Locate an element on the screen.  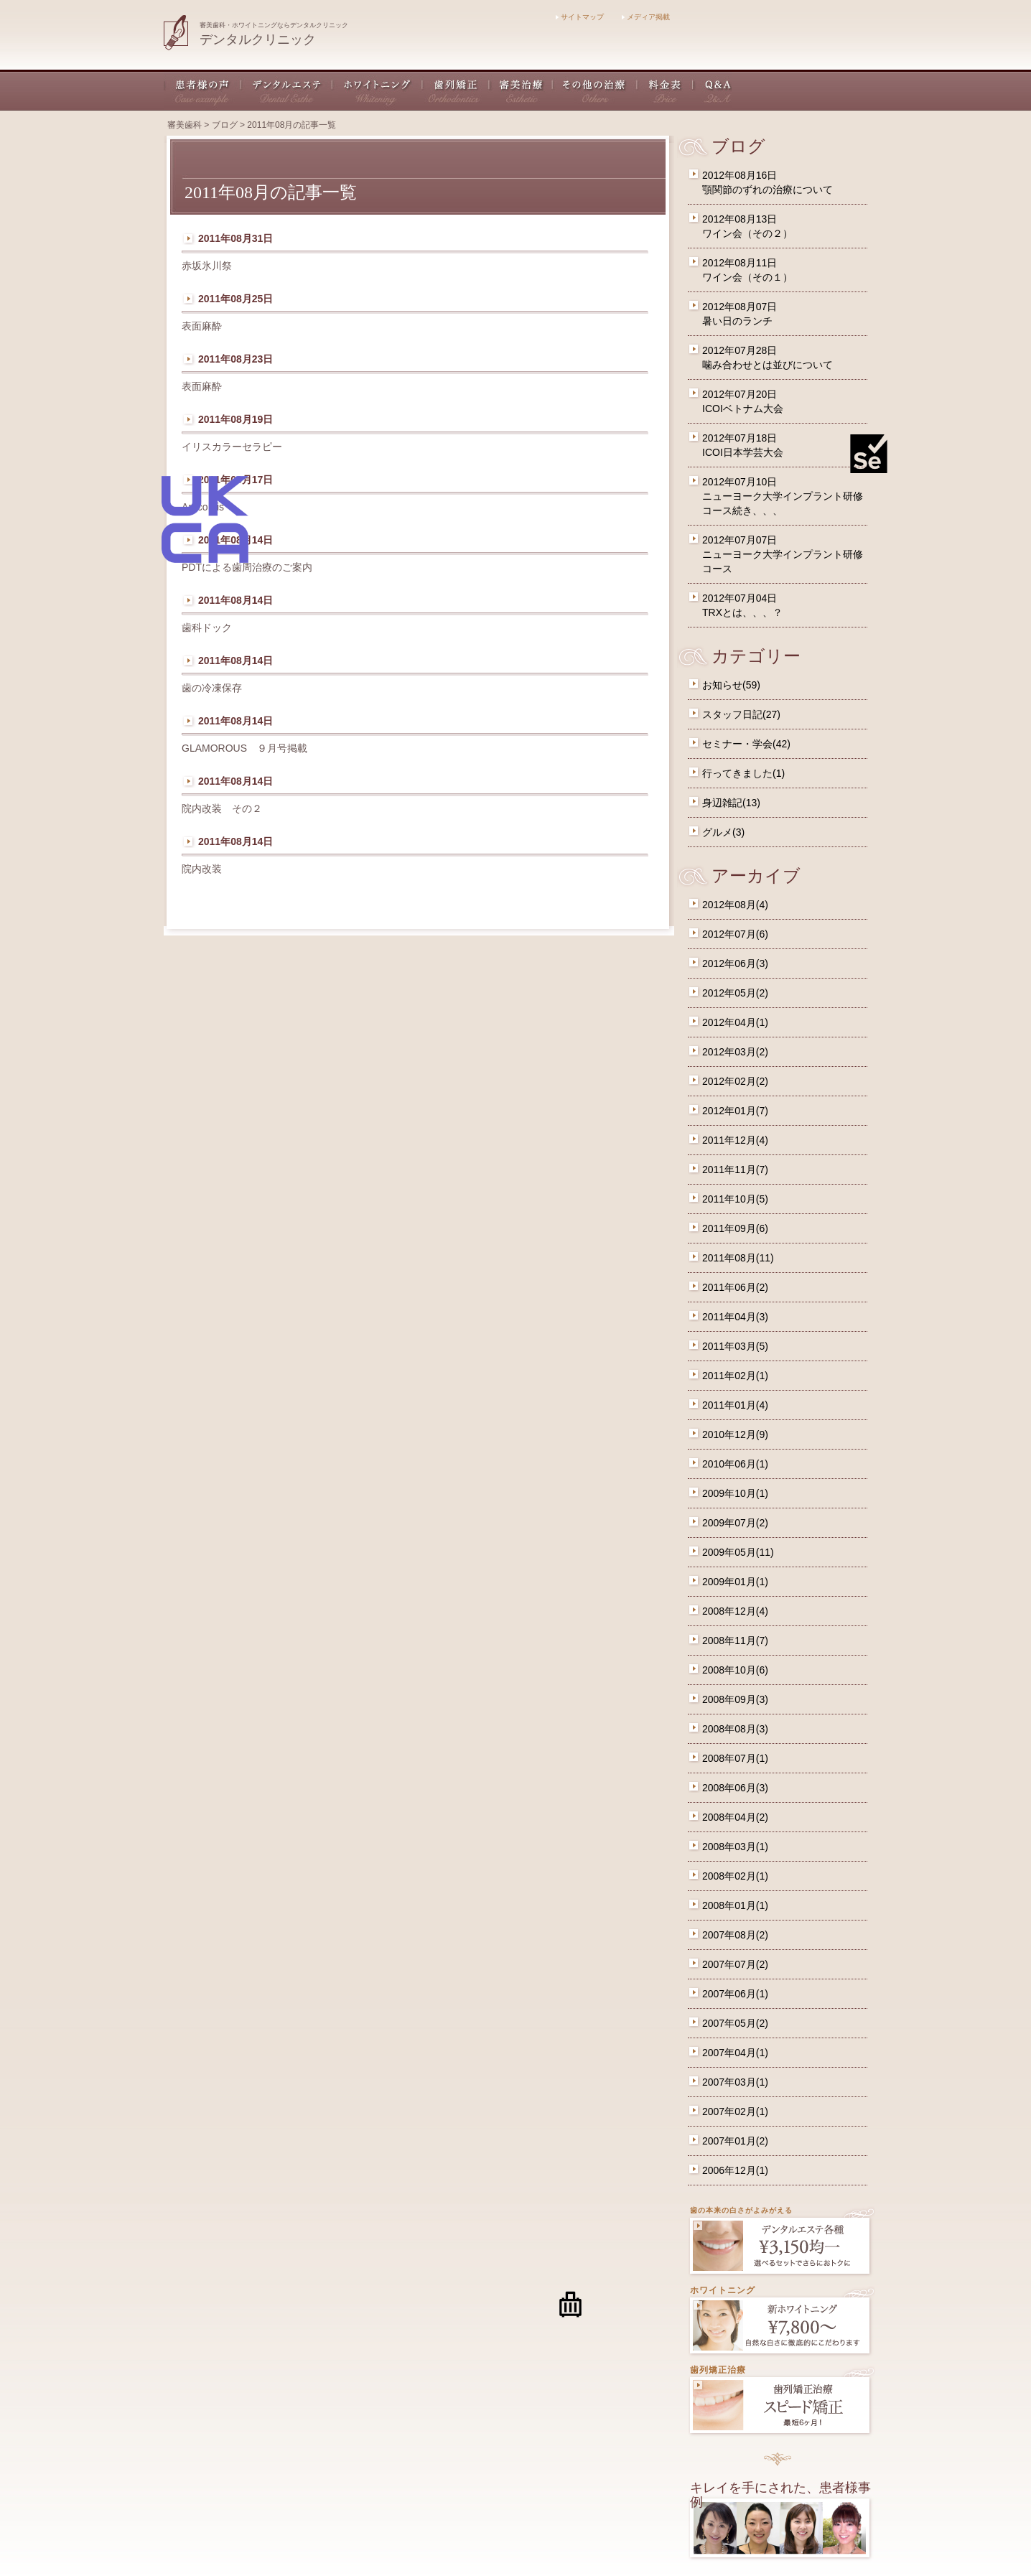
access travel or trip planning features is located at coordinates (570, 2305).